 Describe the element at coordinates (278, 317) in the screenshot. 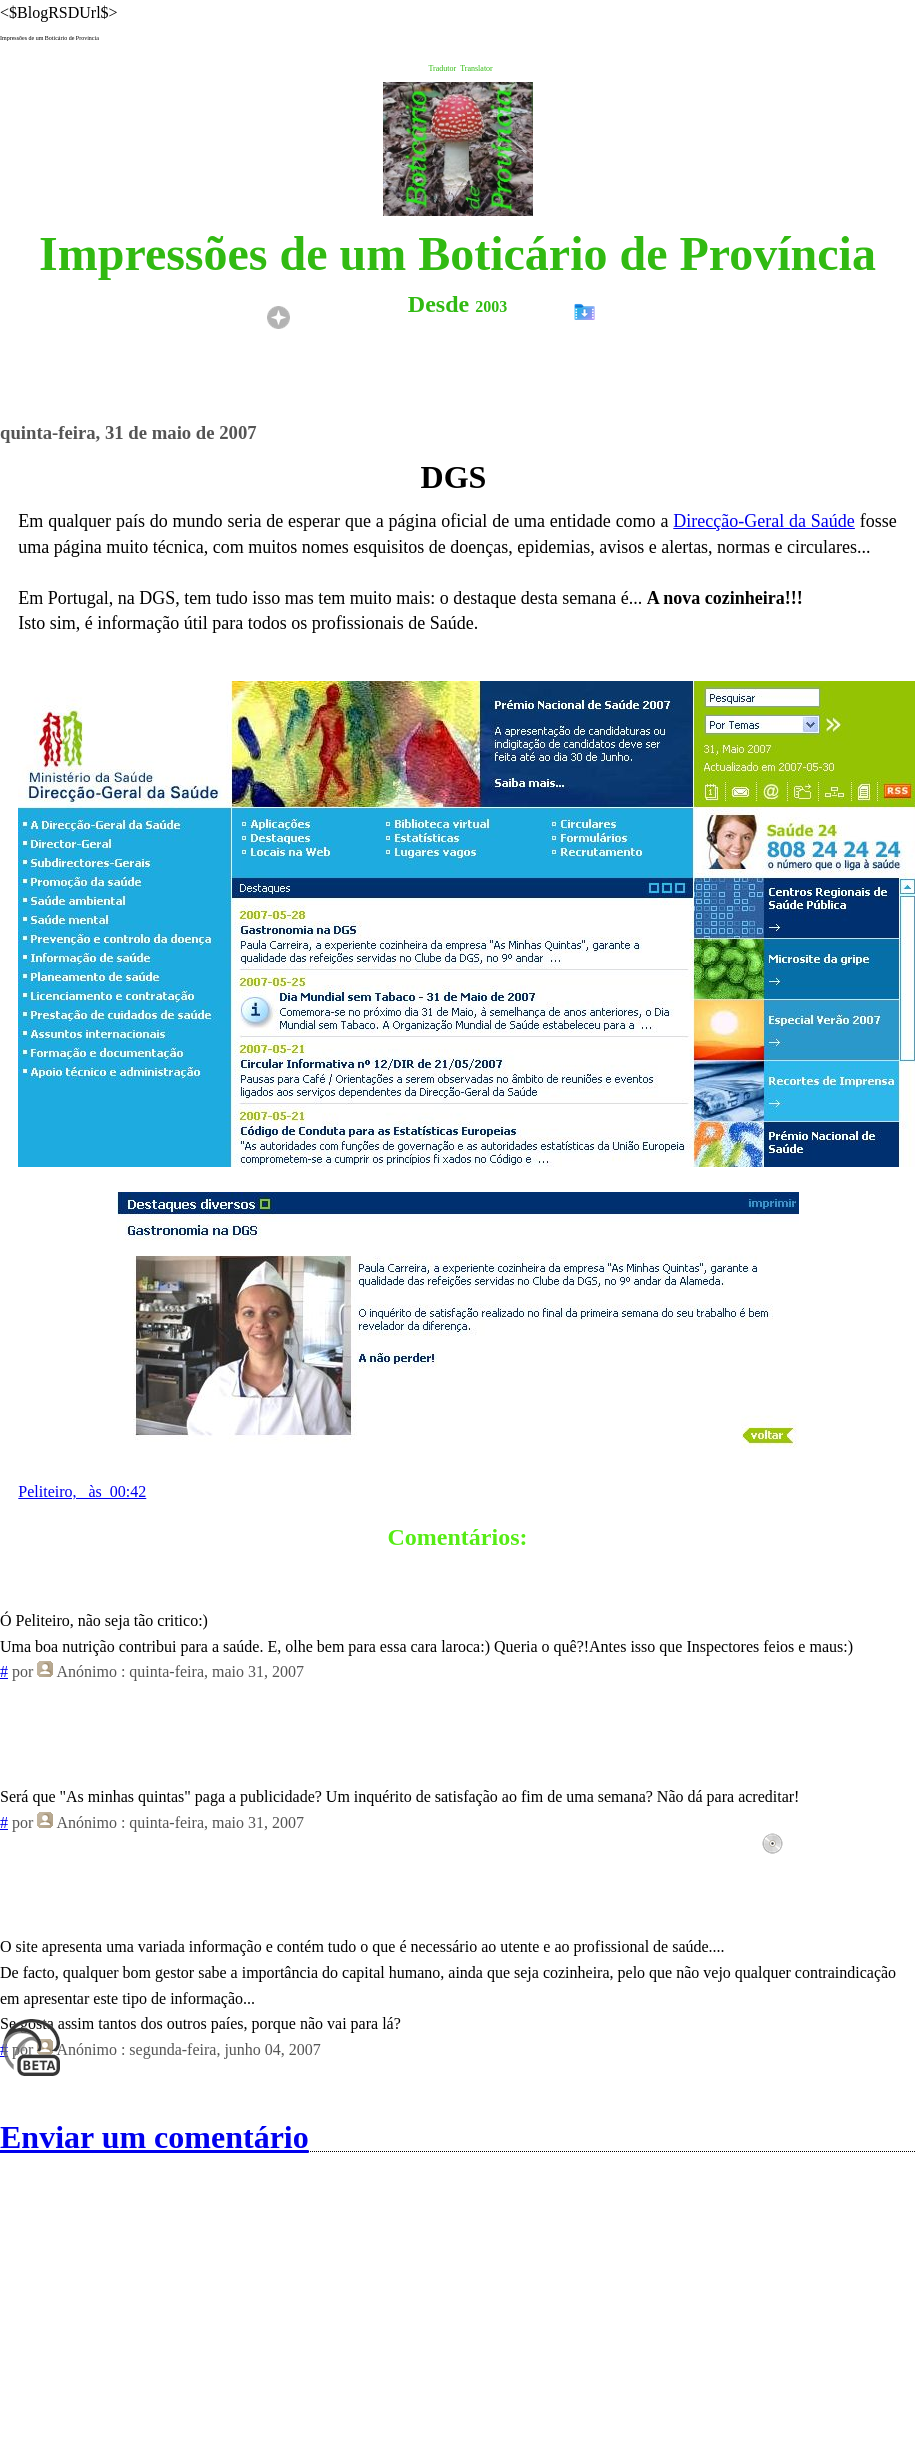

I see `remove trusted status from a bluetooth device` at that location.